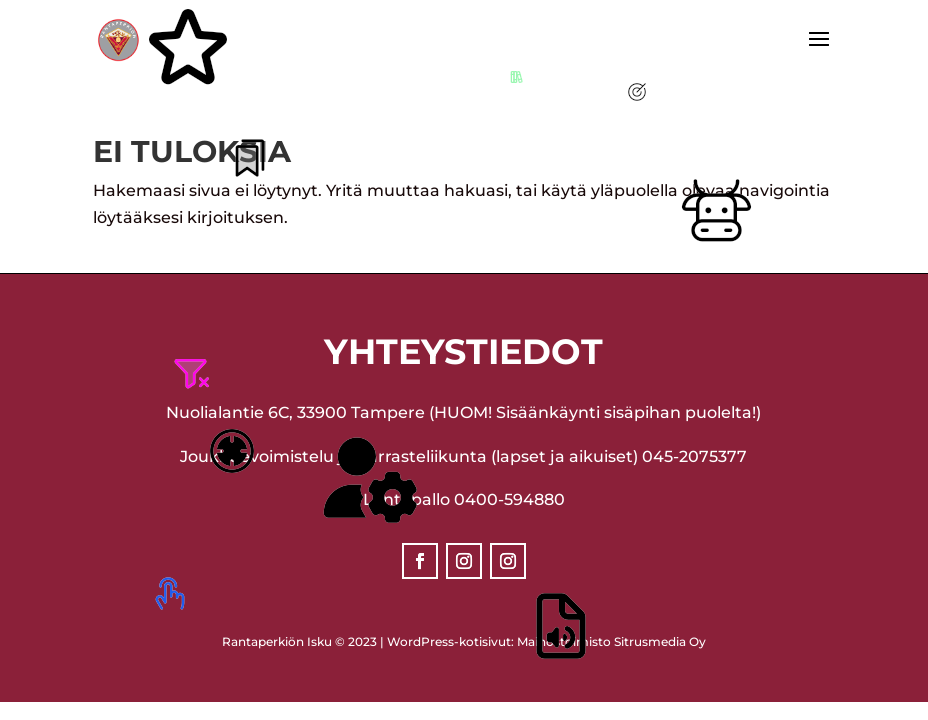 Image resolution: width=928 pixels, height=720 pixels. Describe the element at coordinates (561, 626) in the screenshot. I see `open an audio file` at that location.